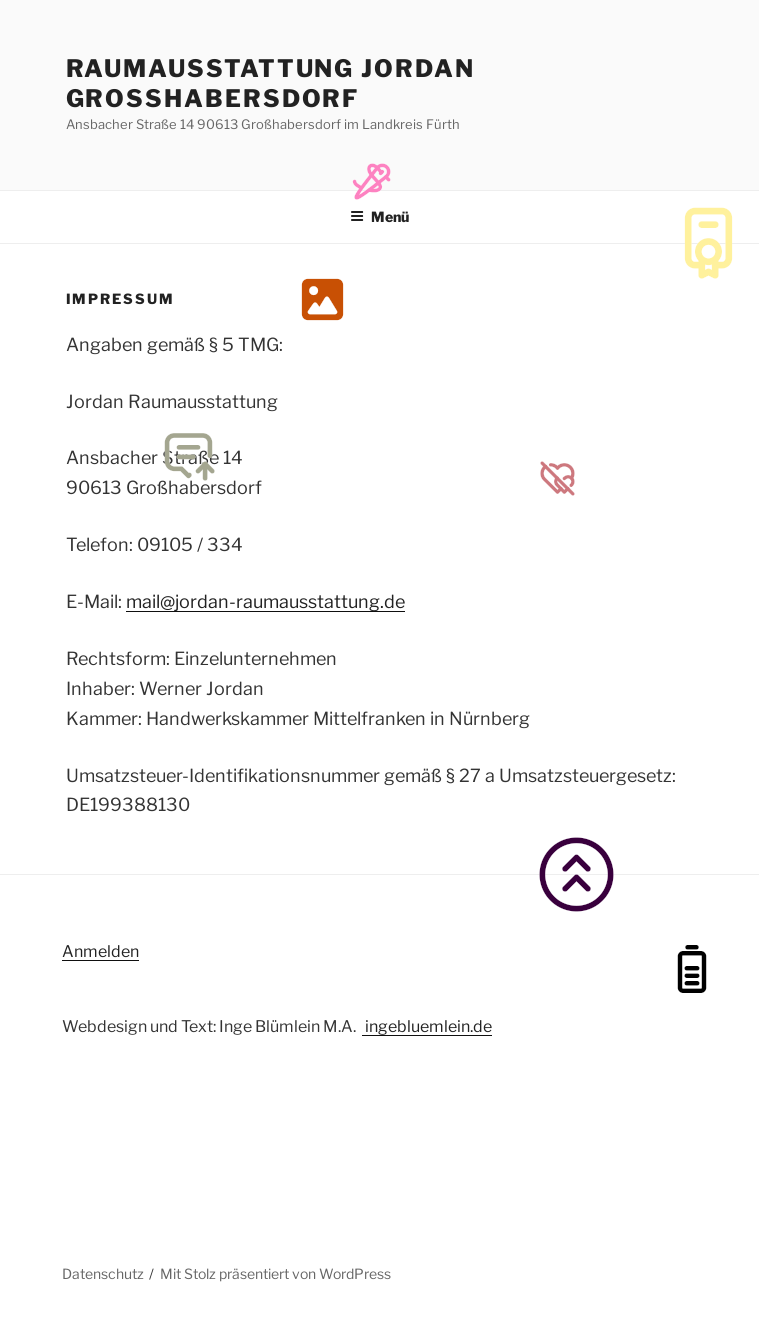  I want to click on disable or turn off favorites, so click(557, 478).